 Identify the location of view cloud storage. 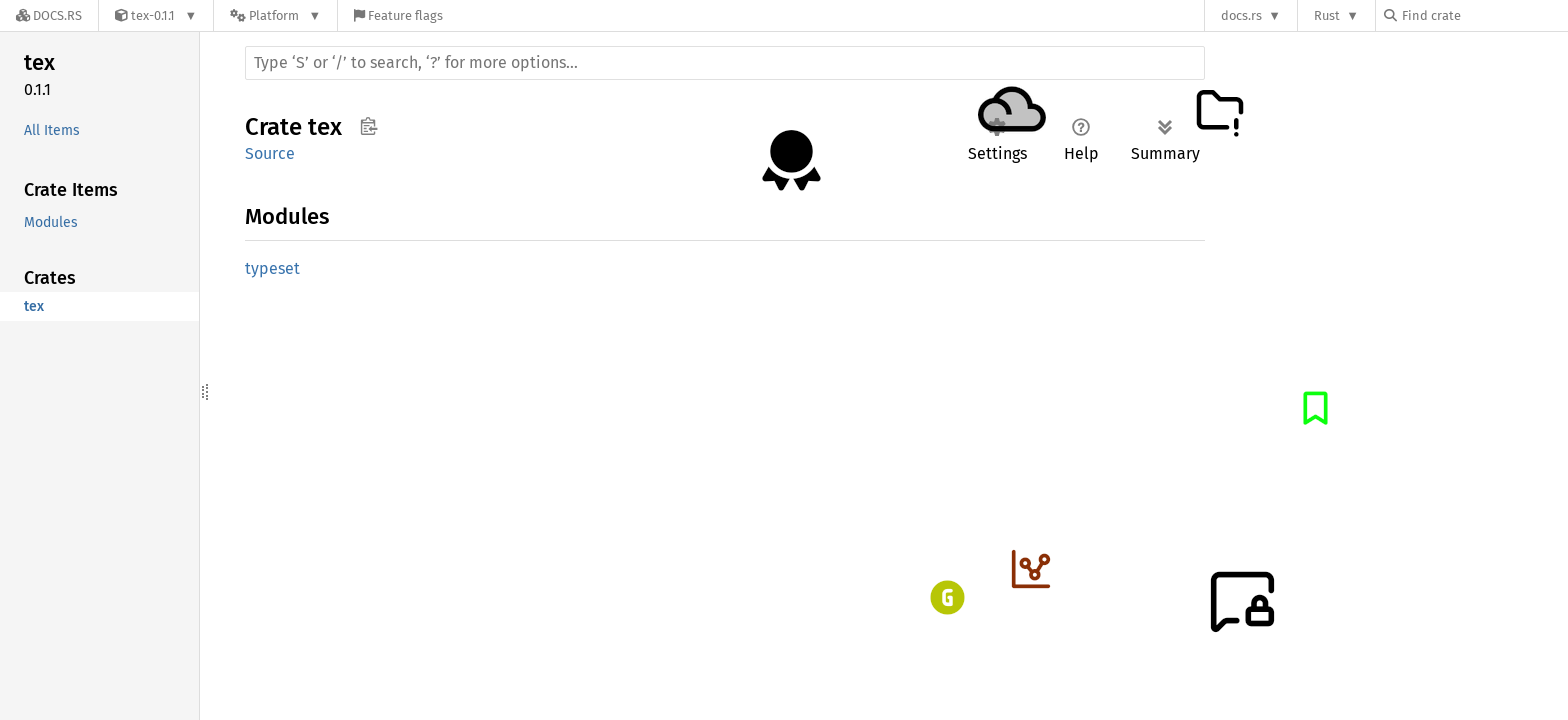
(1012, 109).